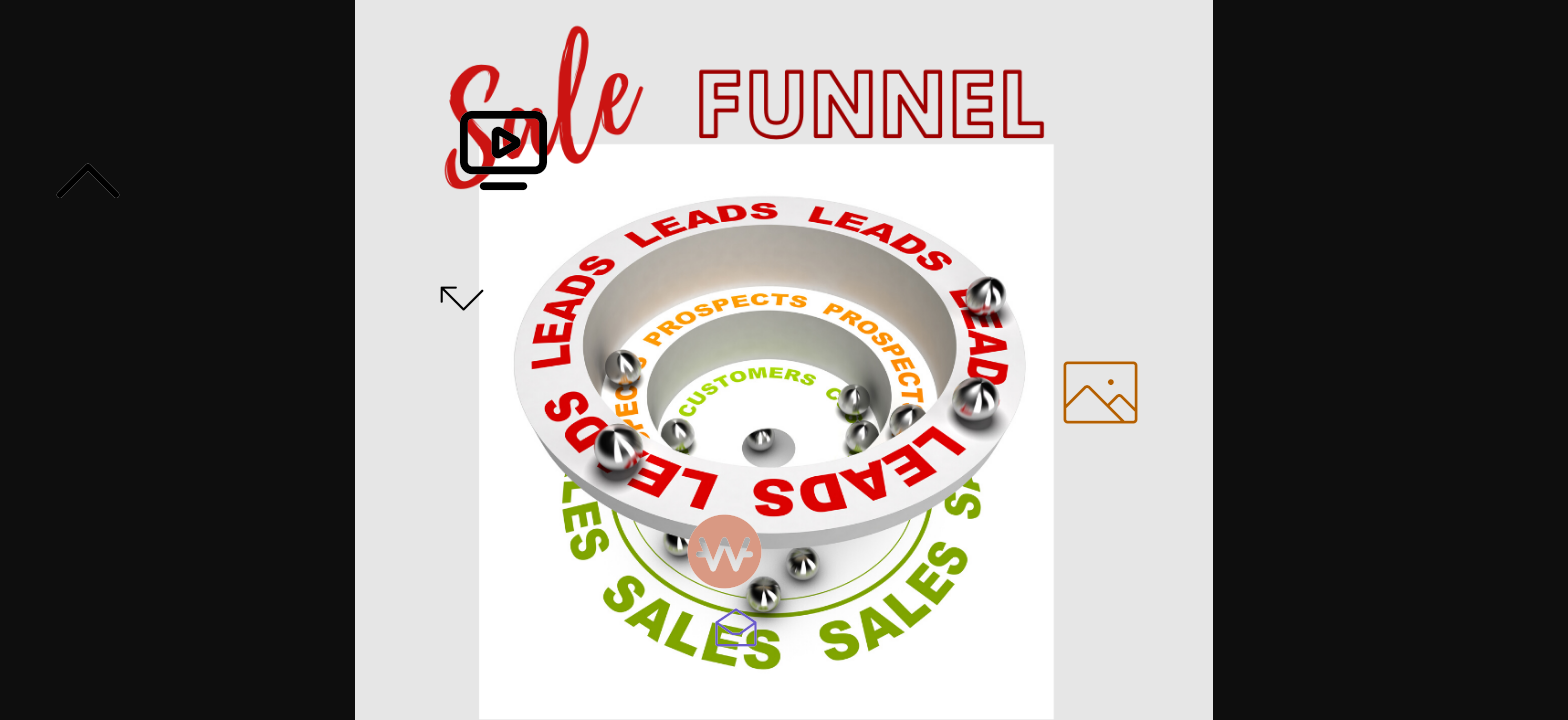 This screenshot has height=720, width=1568. I want to click on view or browse photos, so click(1100, 392).